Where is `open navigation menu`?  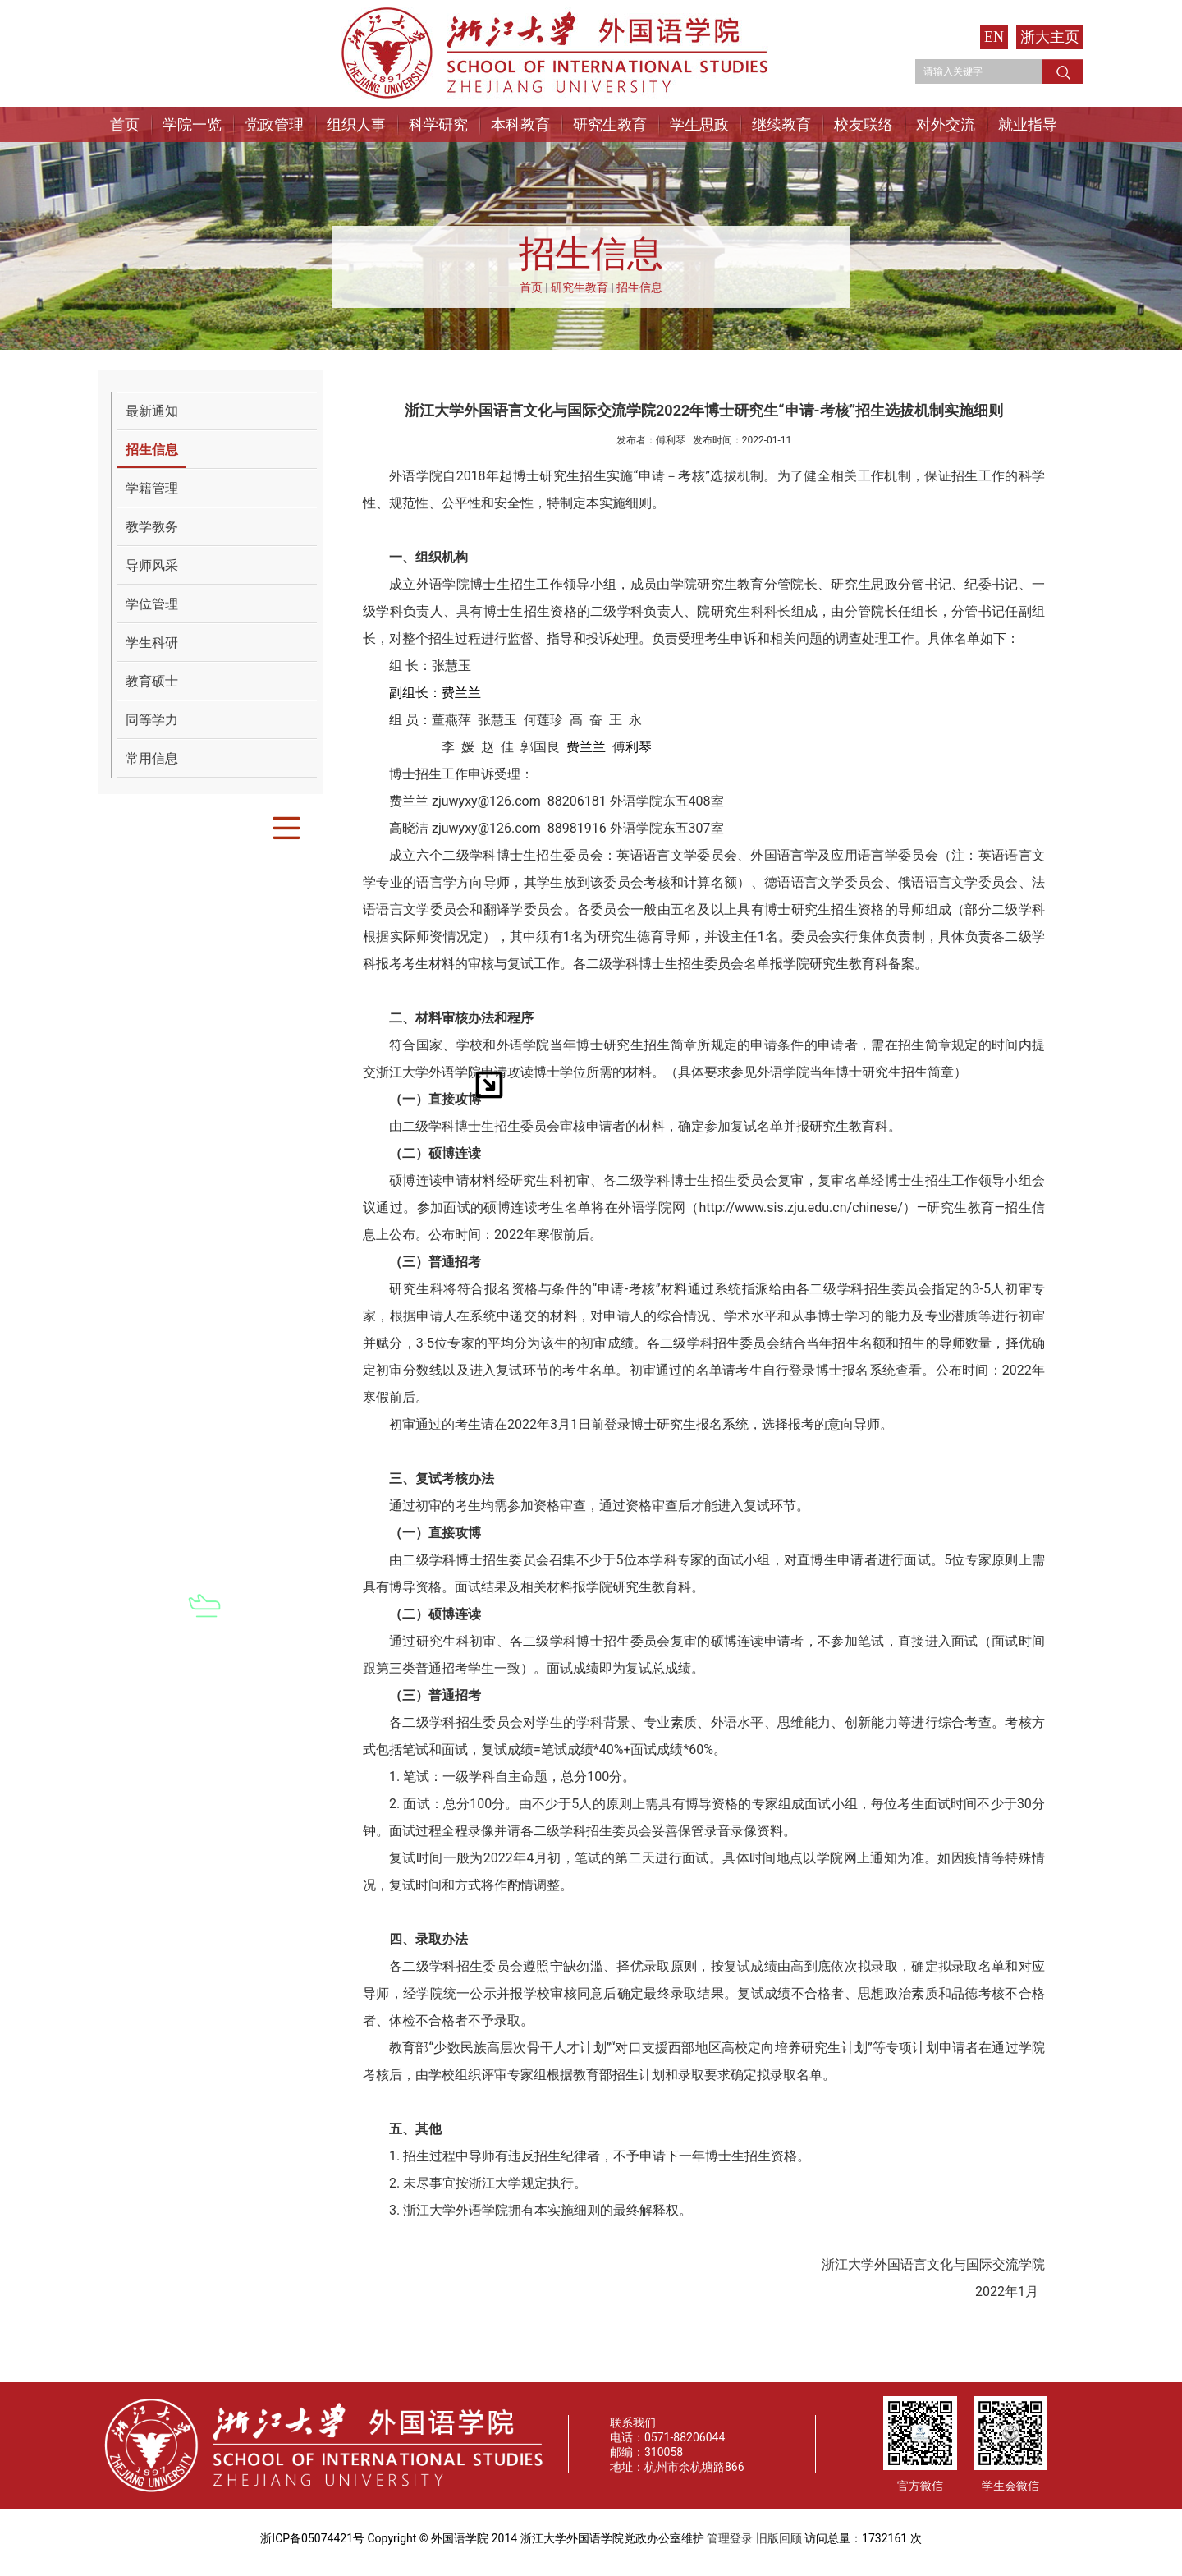 open navigation menu is located at coordinates (286, 829).